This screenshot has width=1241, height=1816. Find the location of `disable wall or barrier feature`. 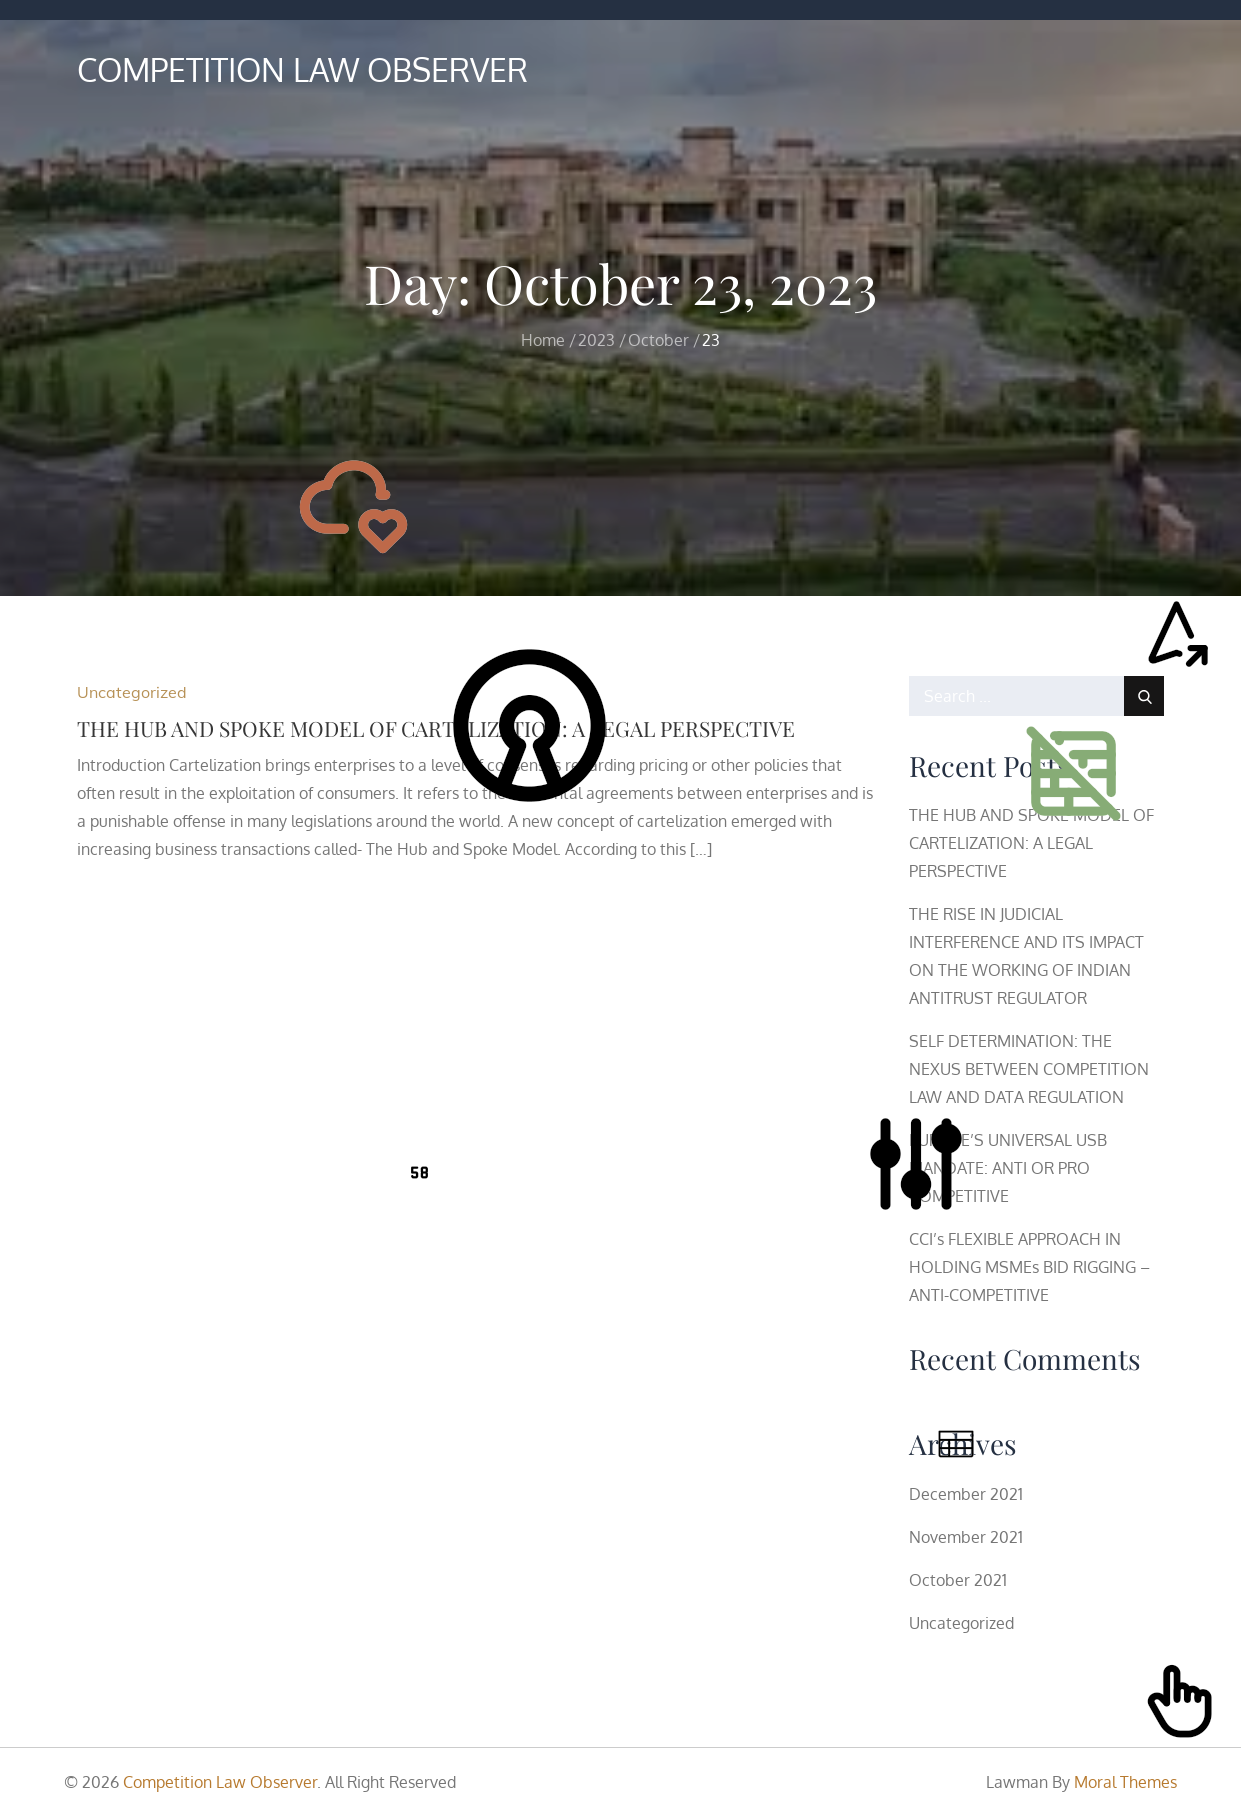

disable wall or barrier feature is located at coordinates (1073, 773).